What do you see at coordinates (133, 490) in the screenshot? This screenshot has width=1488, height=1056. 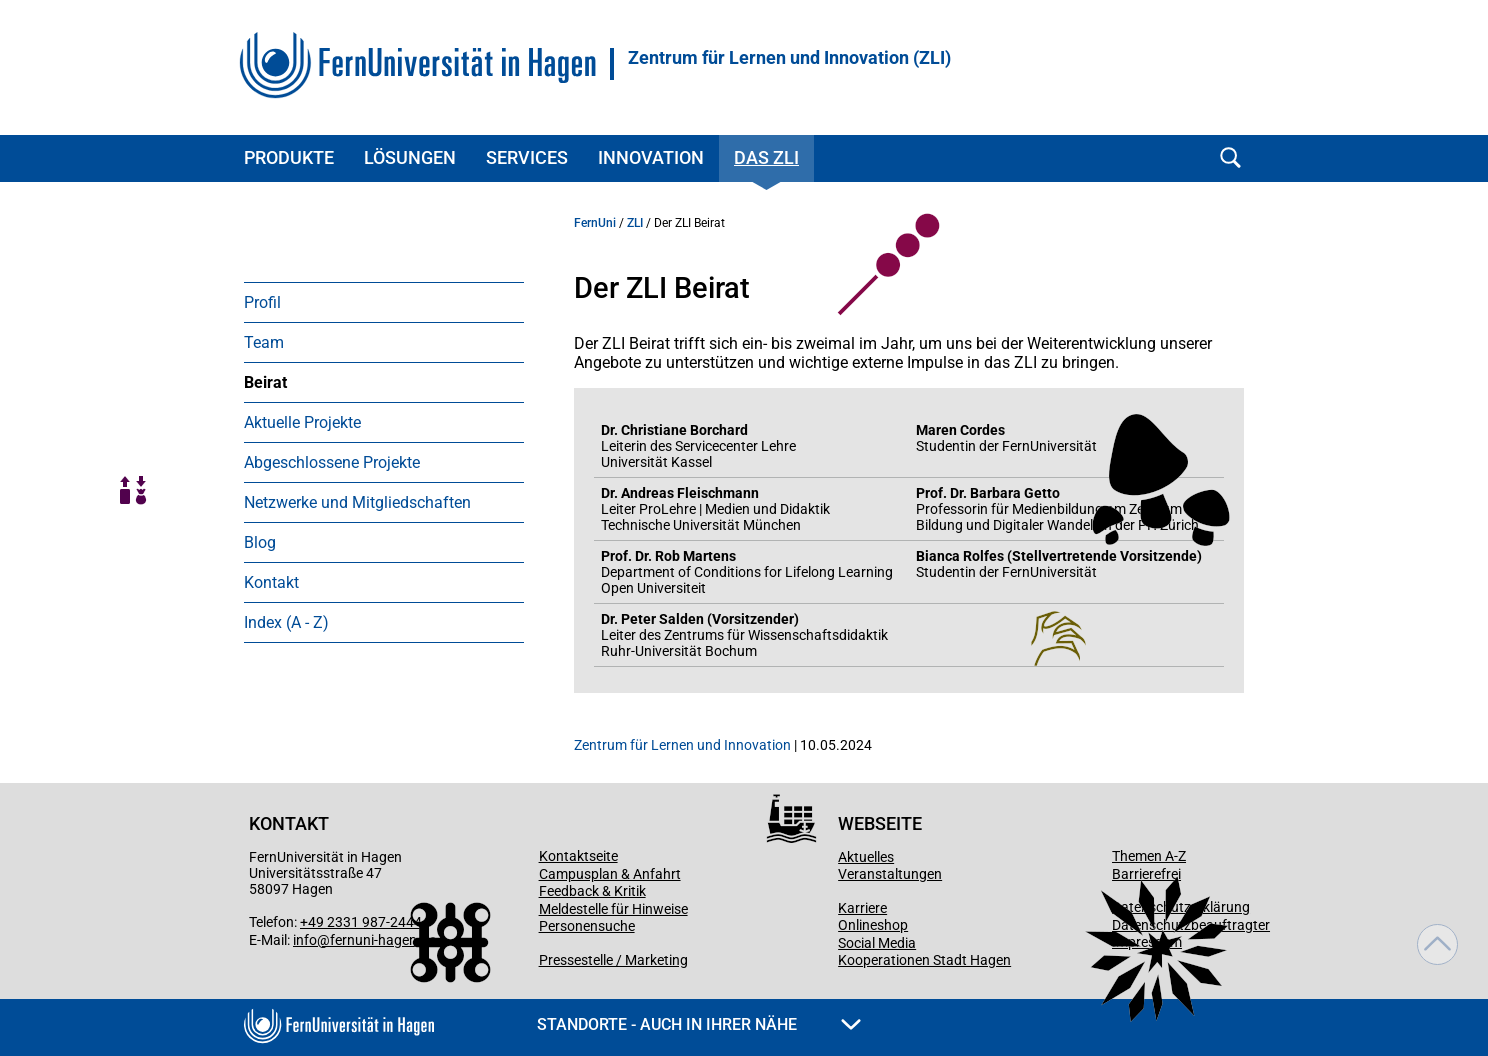 I see `sell or trade a card from your inventory` at bounding box center [133, 490].